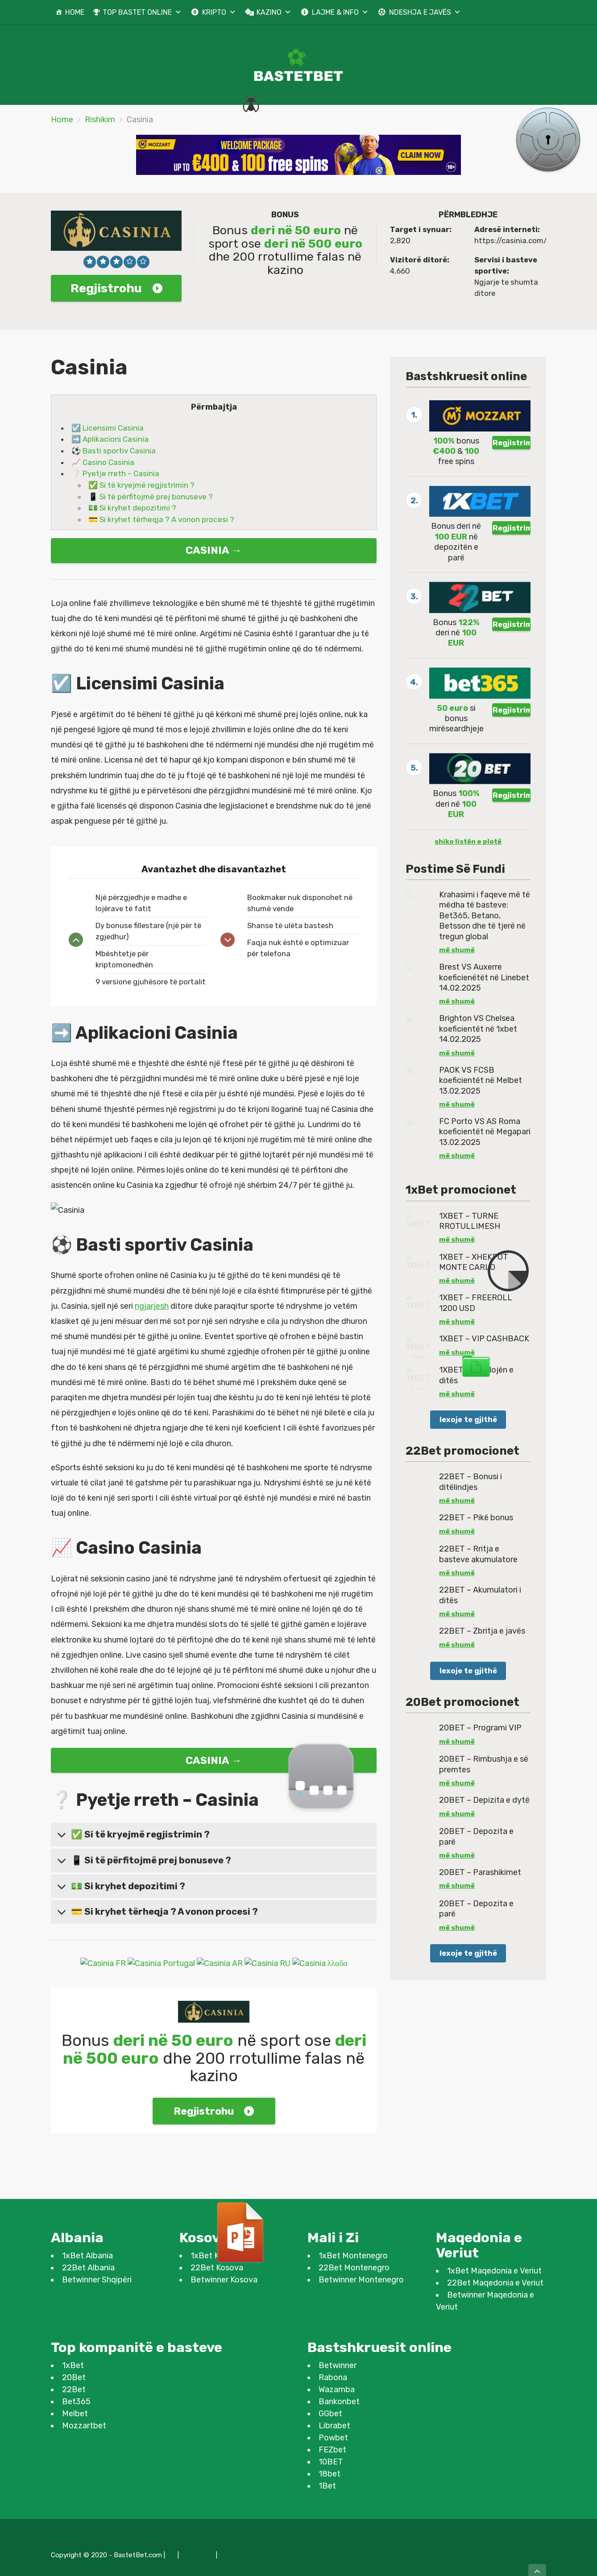 This screenshot has height=2576, width=597. What do you see at coordinates (251, 104) in the screenshot?
I see `report a bug or issue` at bounding box center [251, 104].